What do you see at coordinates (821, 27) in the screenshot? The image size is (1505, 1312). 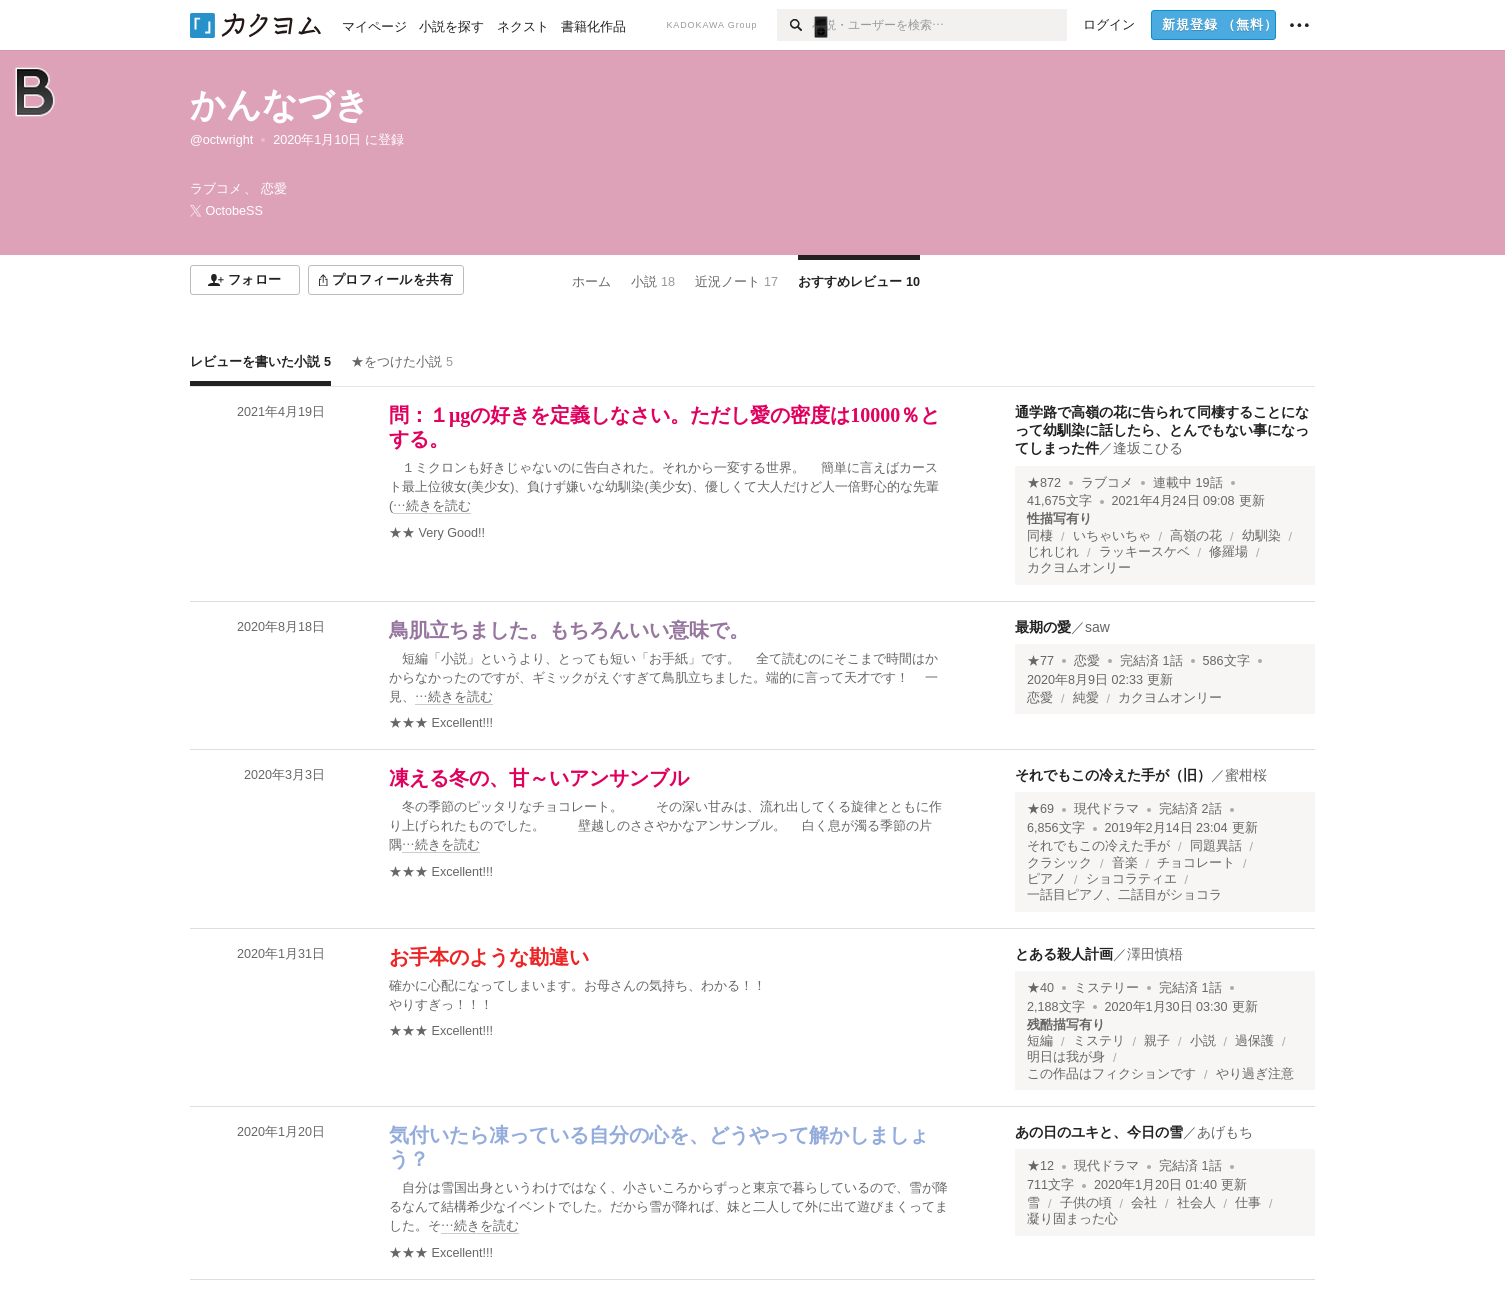 I see `iPod classic device icon` at bounding box center [821, 27].